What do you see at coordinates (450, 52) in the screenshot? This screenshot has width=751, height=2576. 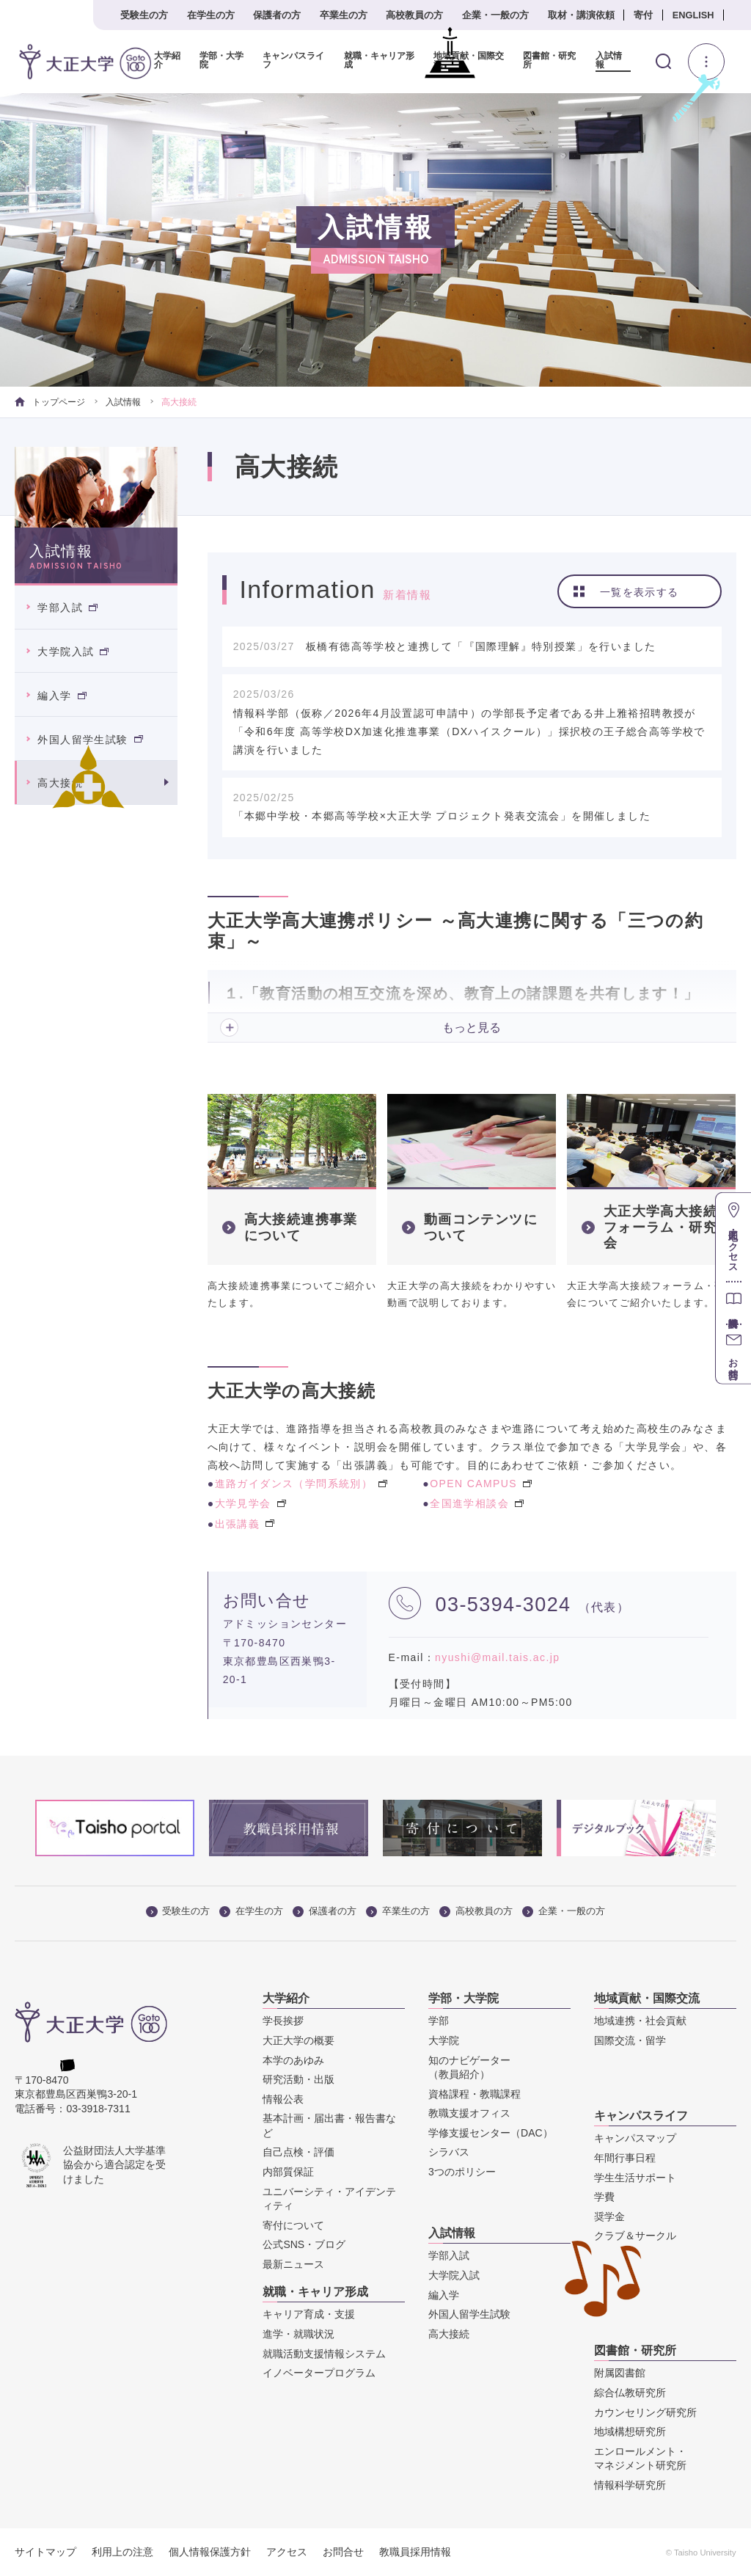 I see `access the altar or shrine menu` at bounding box center [450, 52].